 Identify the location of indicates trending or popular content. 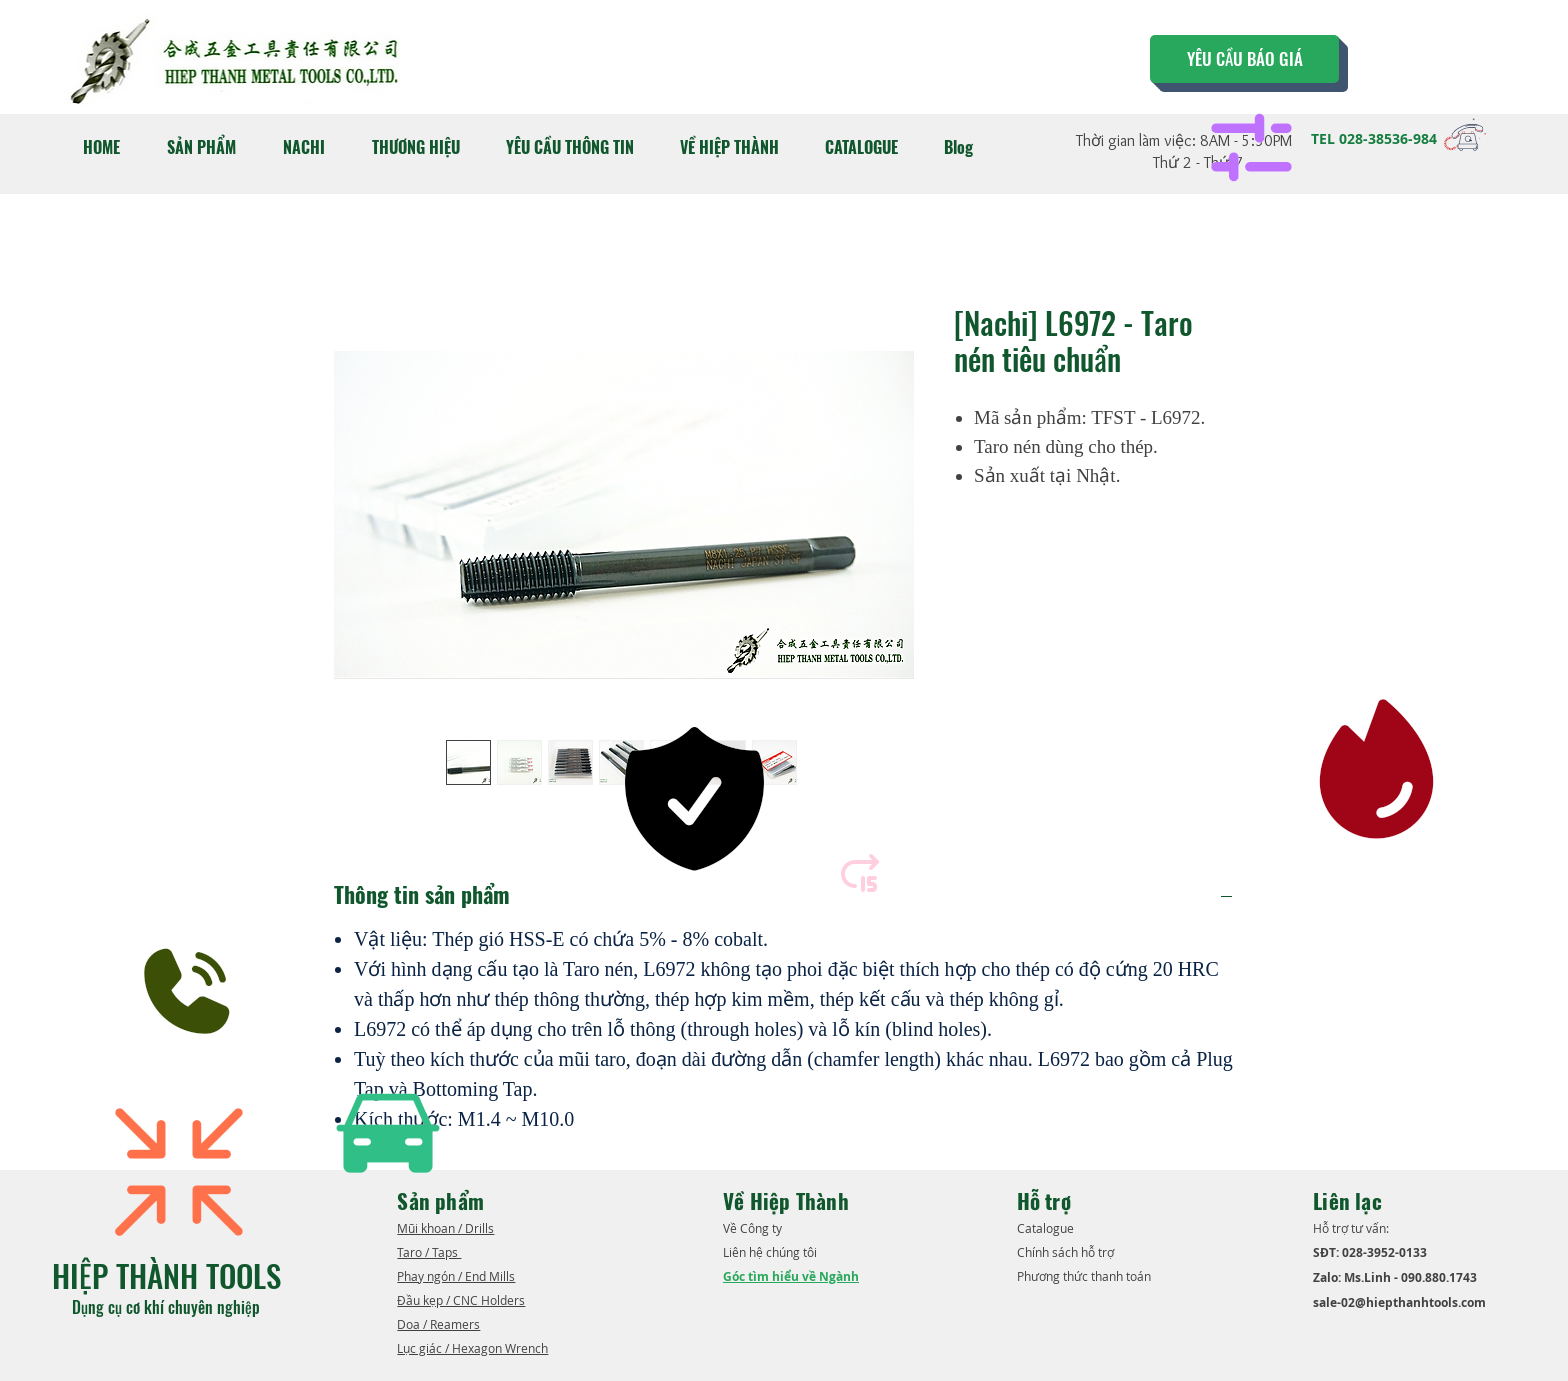
(1376, 771).